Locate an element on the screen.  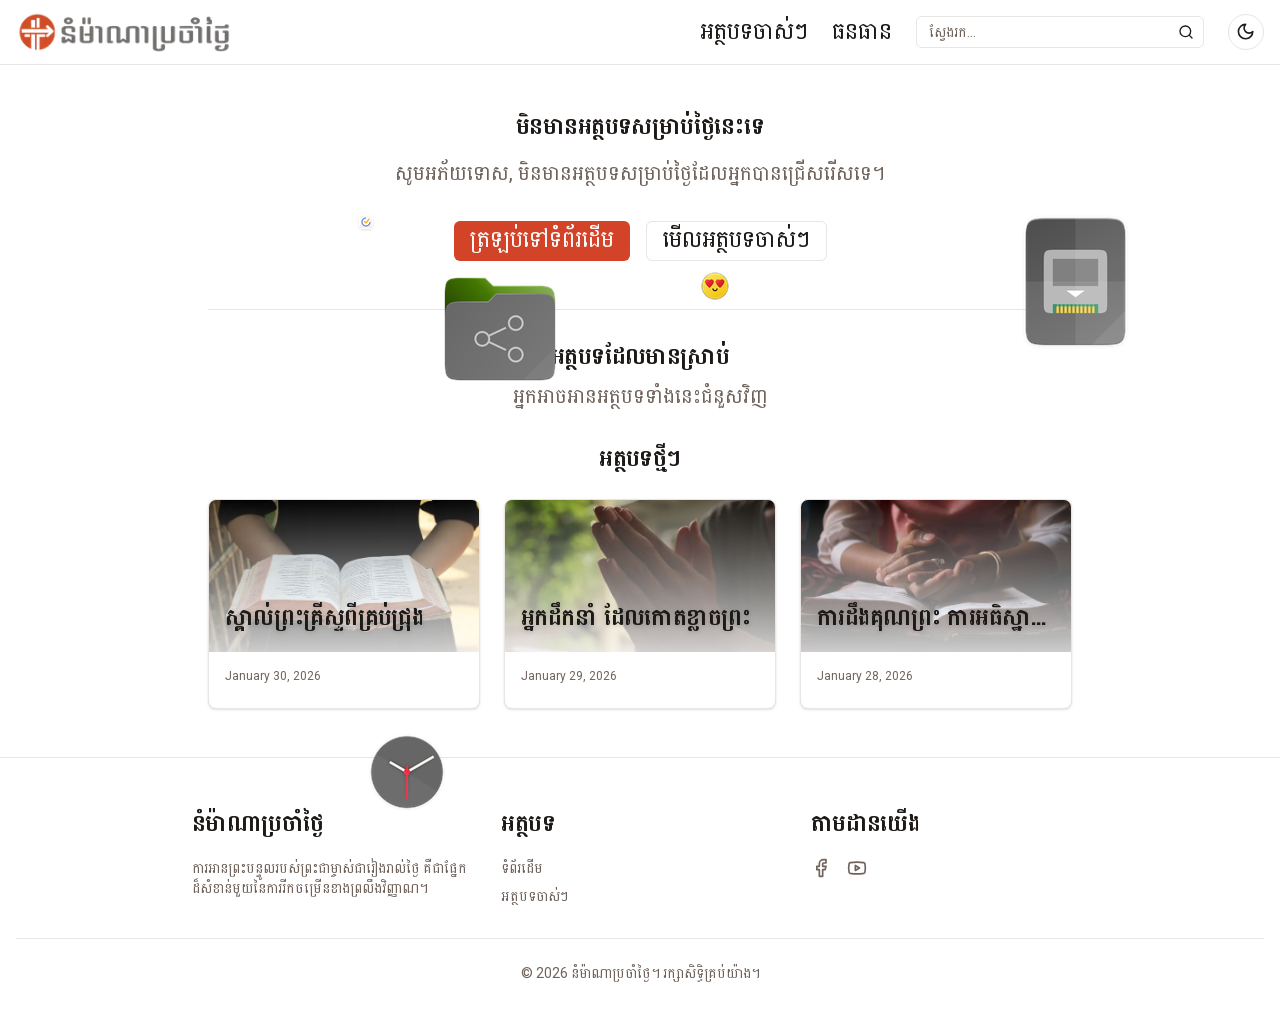
a sega genesis 32x rom file is located at coordinates (1075, 281).